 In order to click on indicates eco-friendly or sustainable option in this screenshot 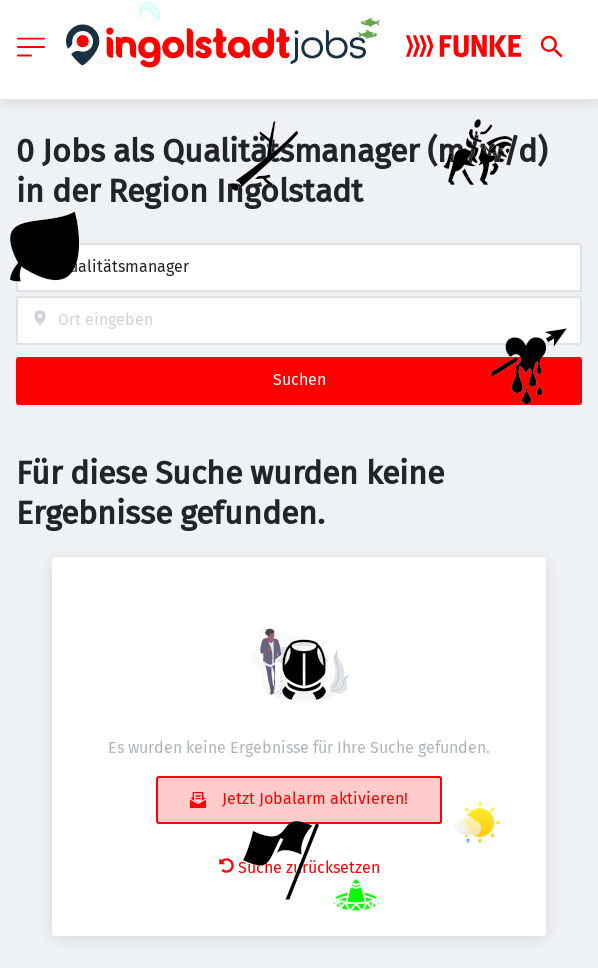, I will do `click(44, 246)`.